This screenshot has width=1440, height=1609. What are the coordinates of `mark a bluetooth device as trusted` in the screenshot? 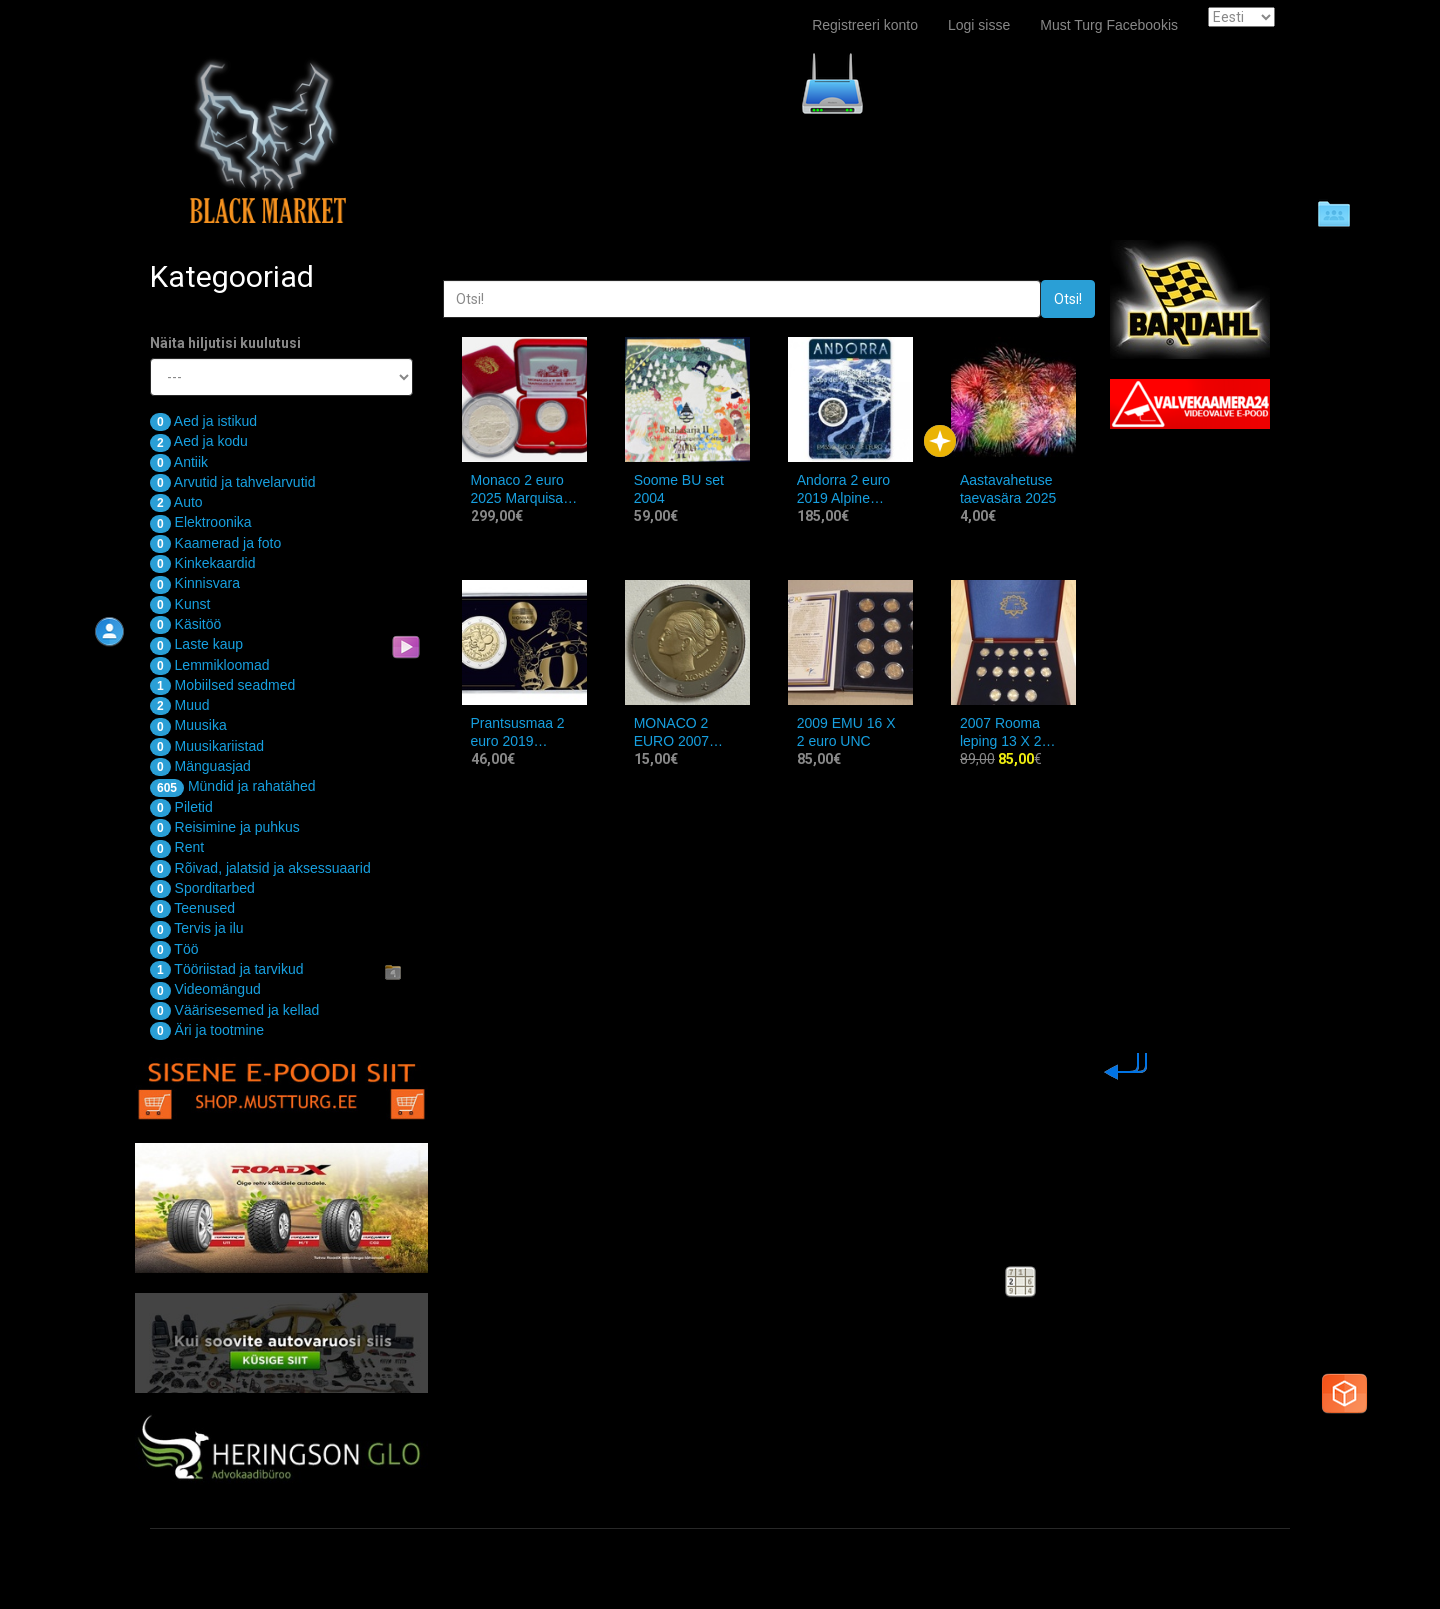 It's located at (940, 441).